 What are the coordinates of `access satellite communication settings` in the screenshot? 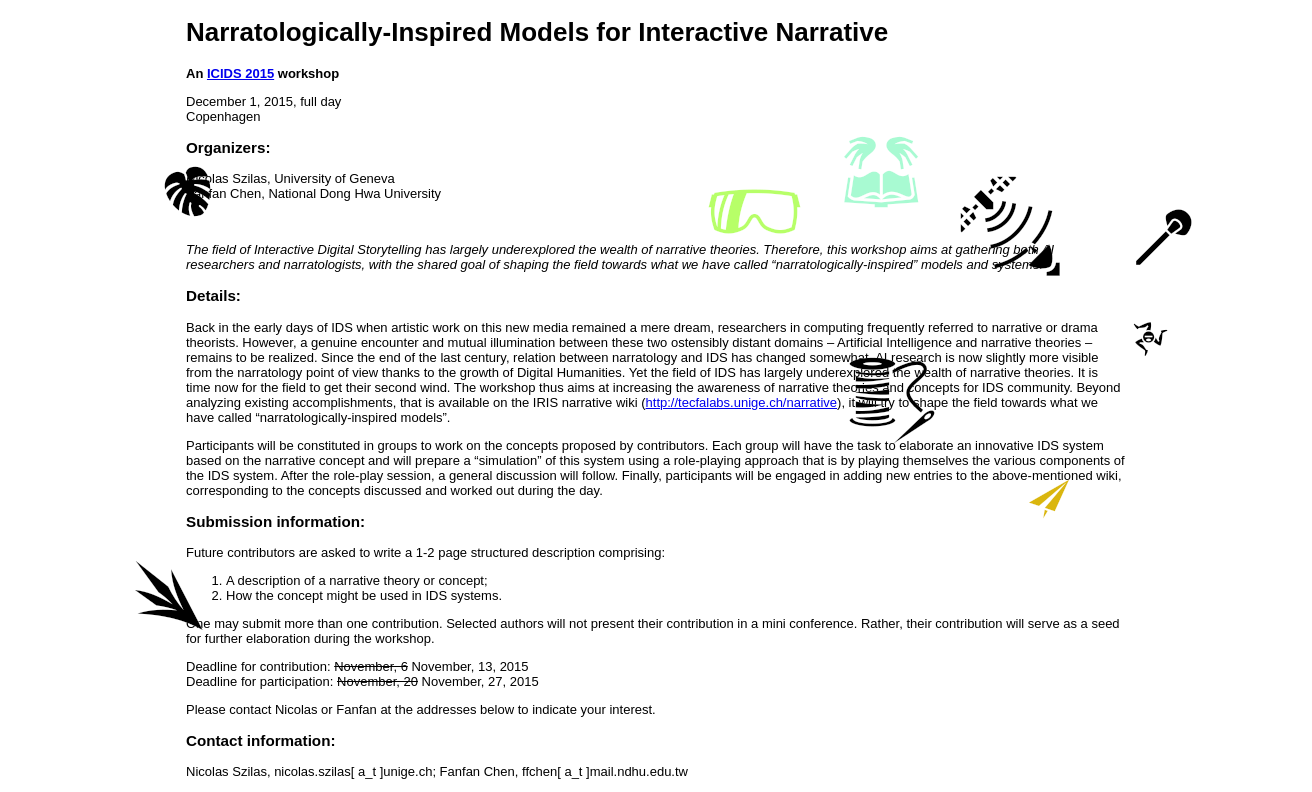 It's located at (1011, 227).